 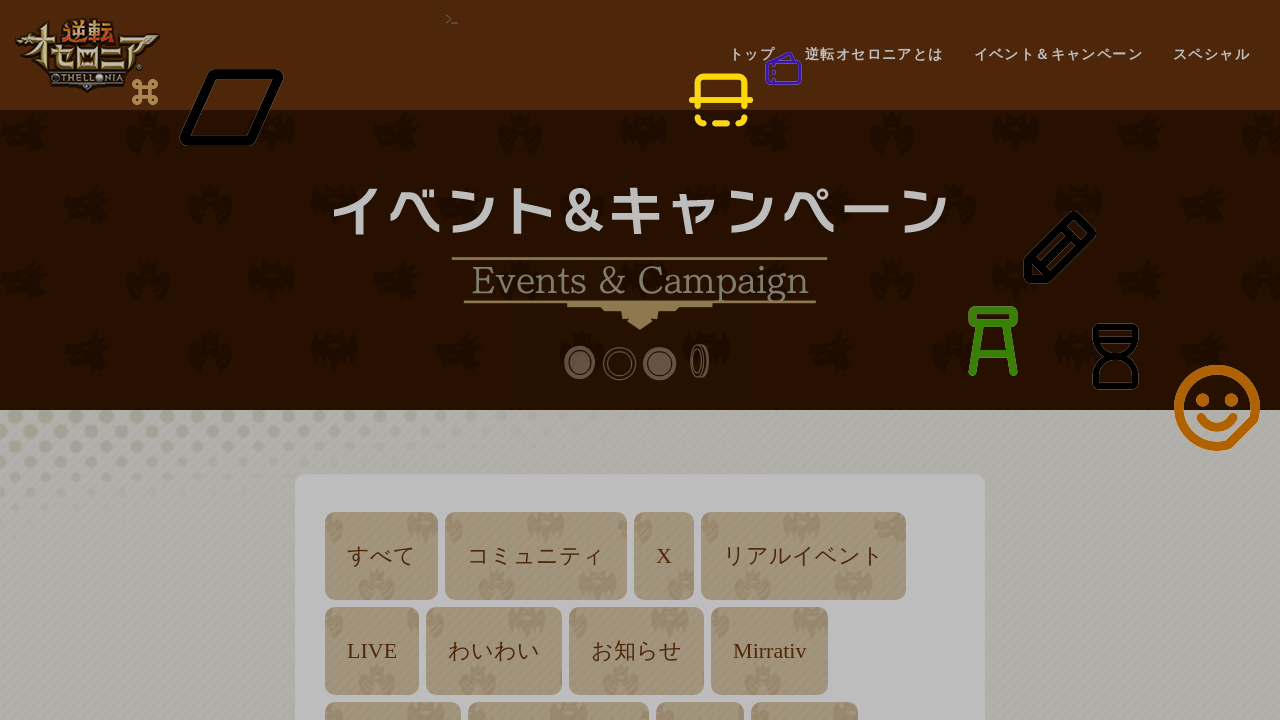 What do you see at coordinates (993, 341) in the screenshot?
I see `browse furniture or seating options` at bounding box center [993, 341].